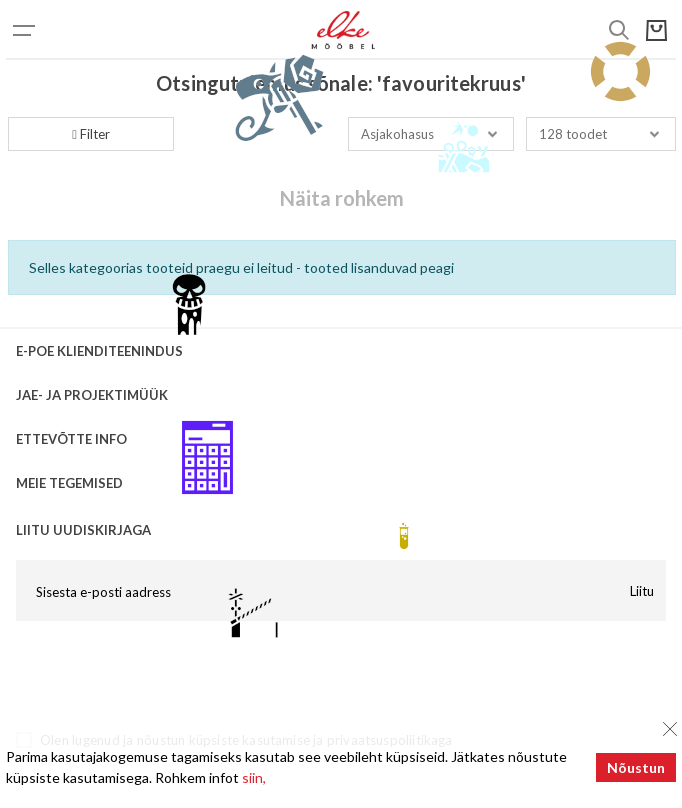 This screenshot has height=808, width=682. I want to click on indicates a blocked or restricted area, so click(464, 147).